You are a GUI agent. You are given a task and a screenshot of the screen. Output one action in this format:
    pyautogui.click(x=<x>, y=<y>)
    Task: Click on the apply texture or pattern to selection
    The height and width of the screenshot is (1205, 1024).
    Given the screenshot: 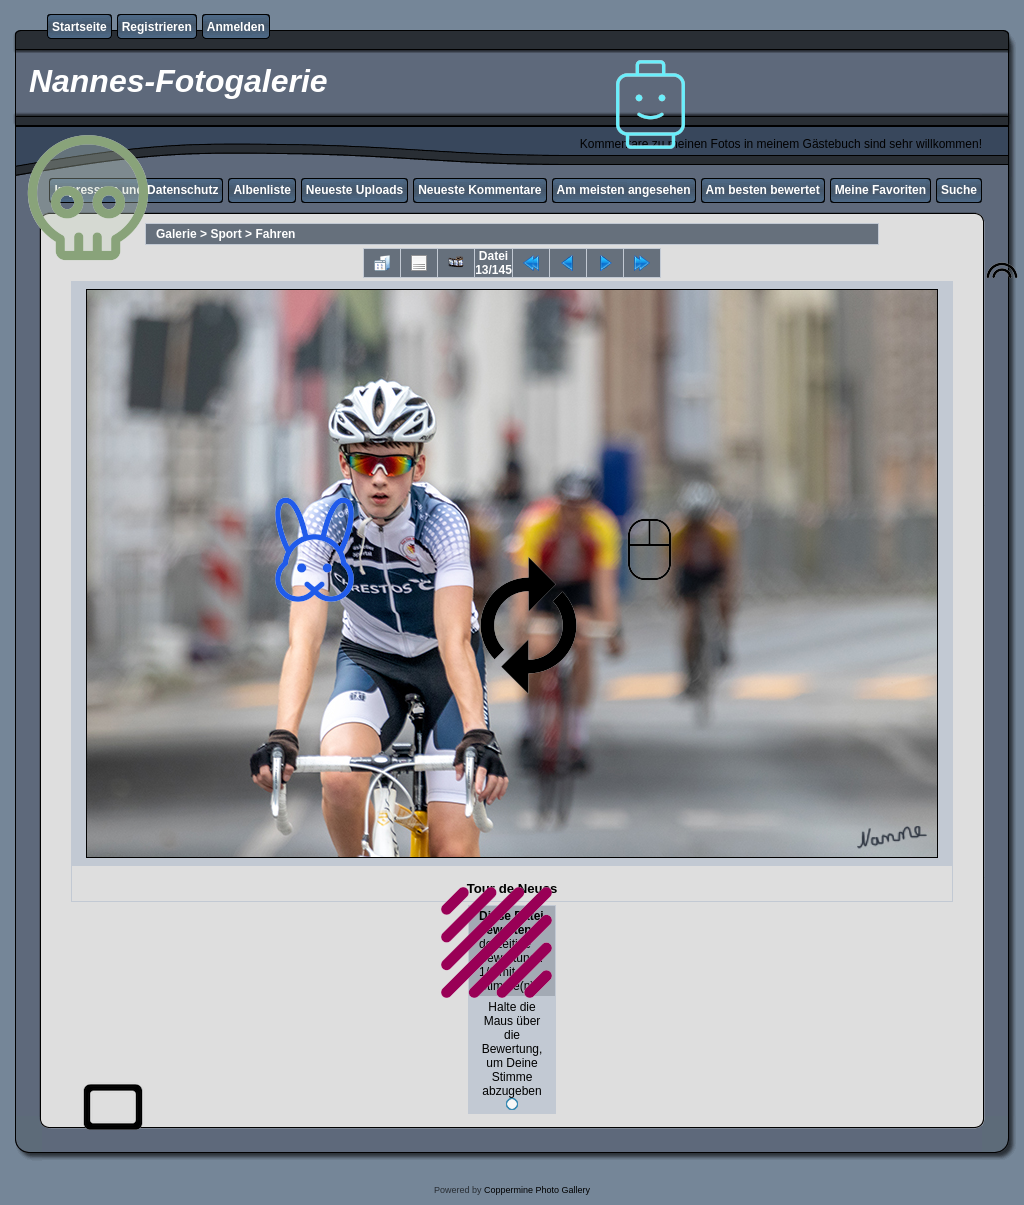 What is the action you would take?
    pyautogui.click(x=496, y=942)
    